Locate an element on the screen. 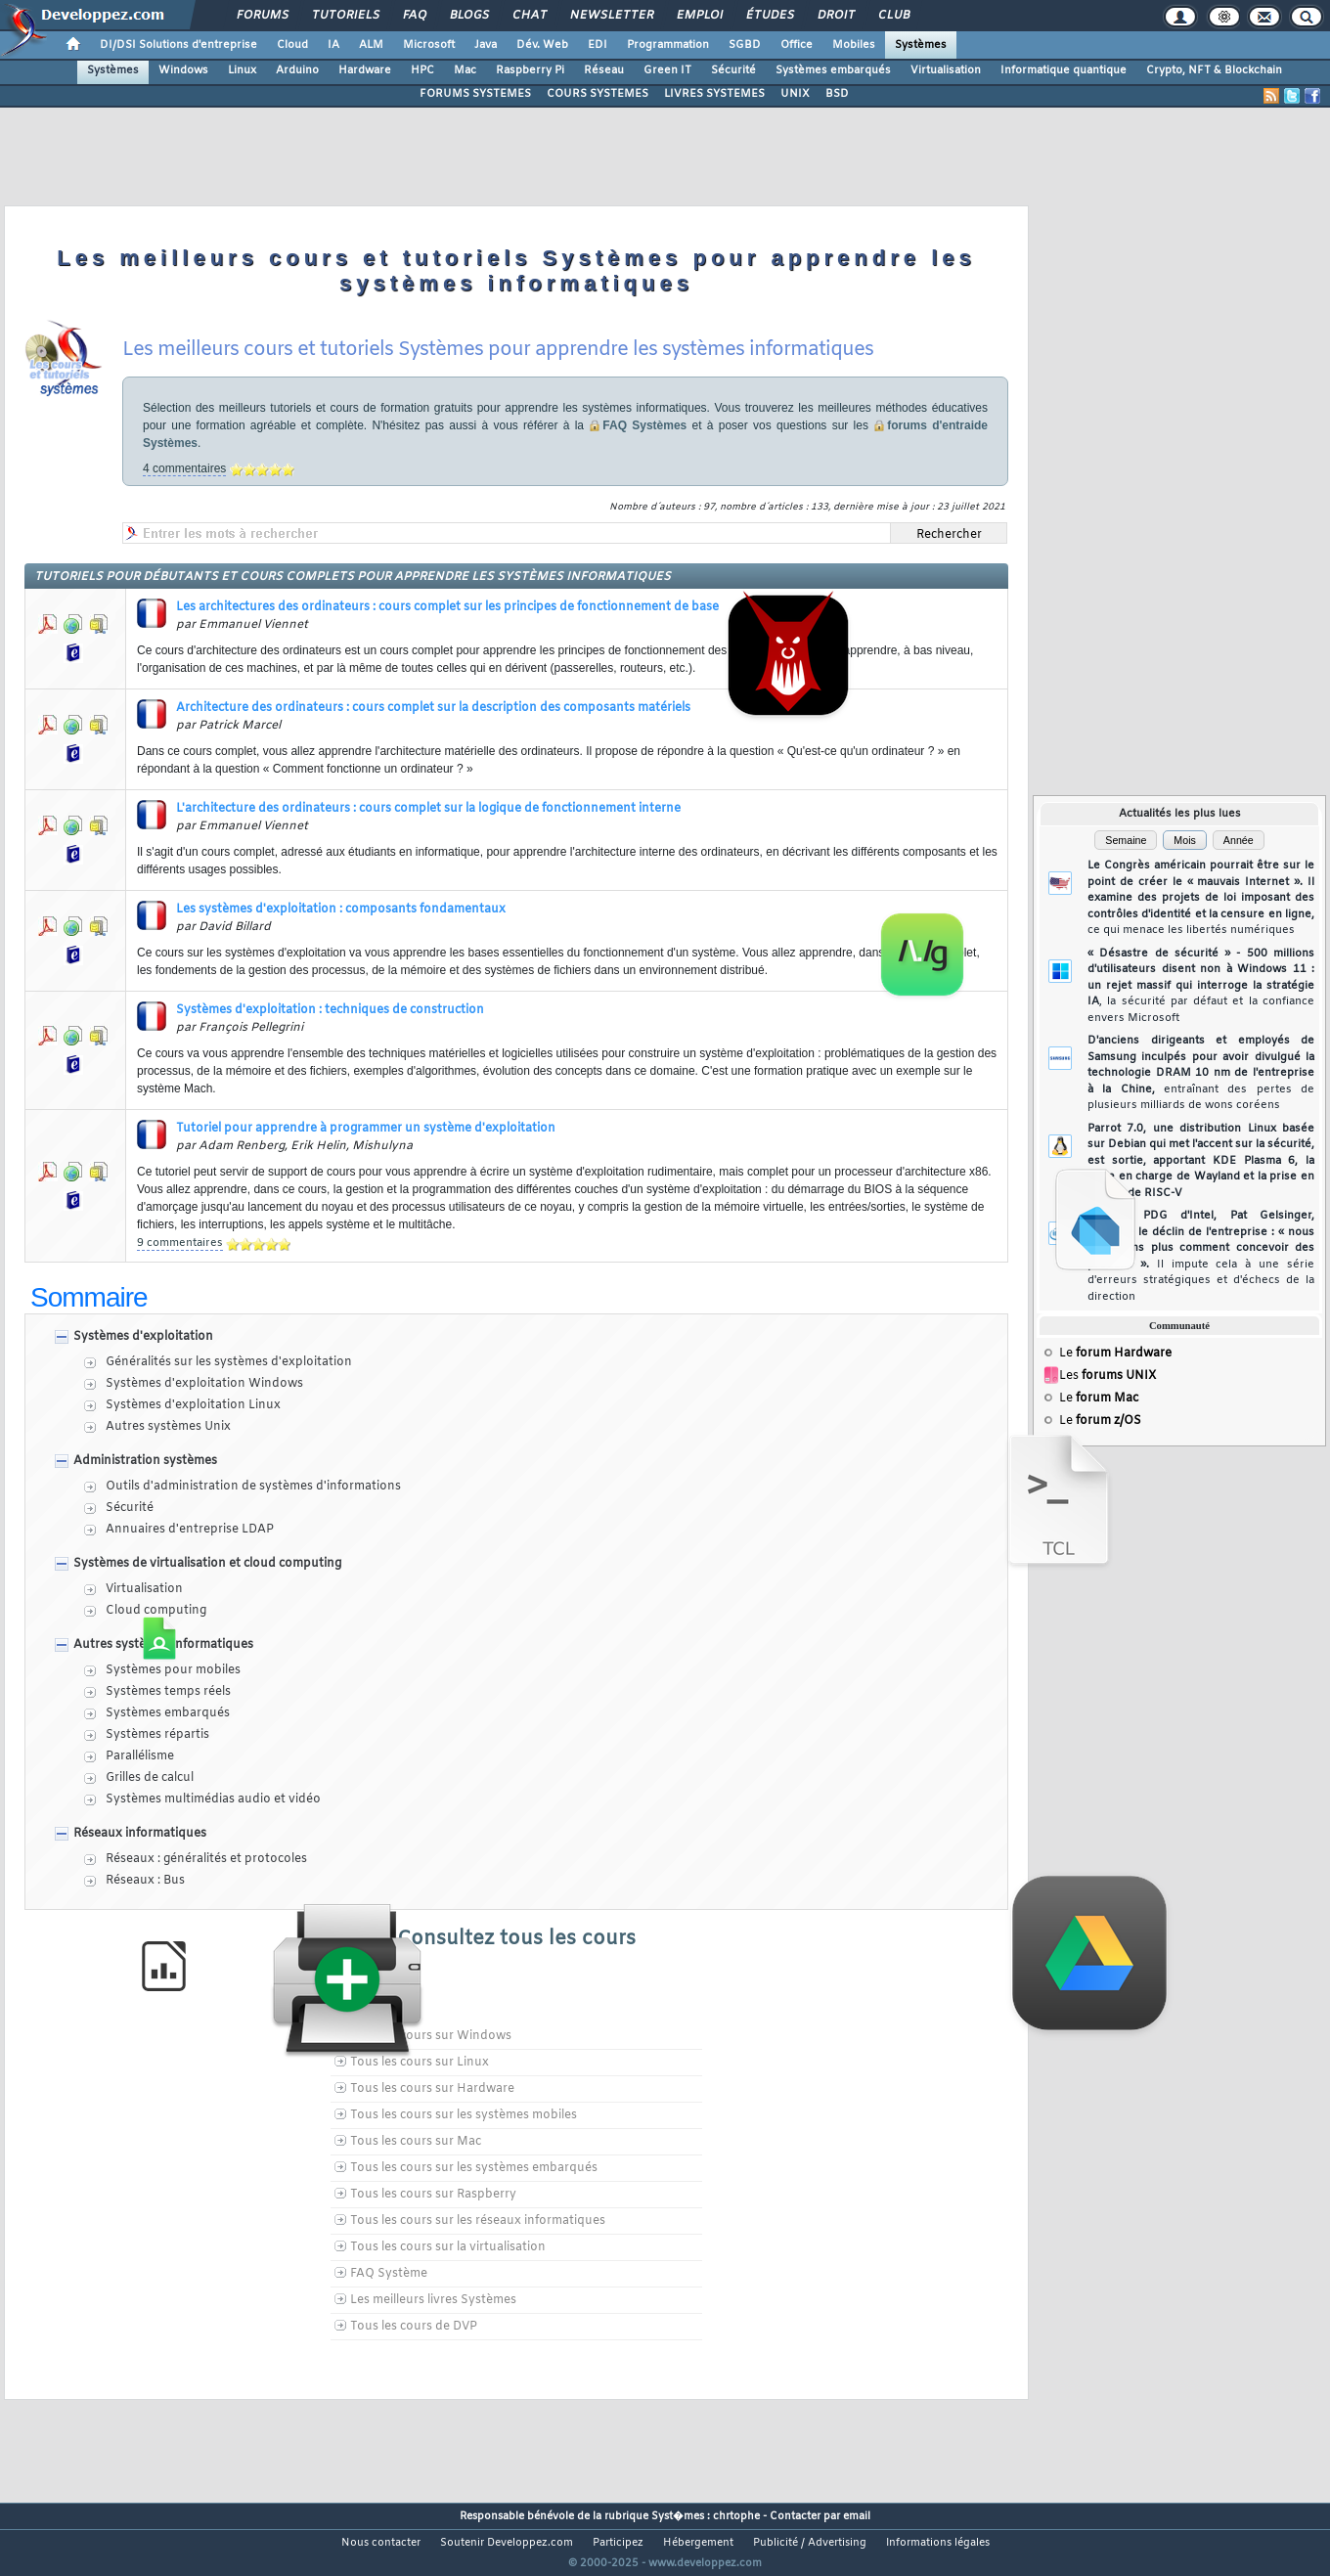  debian software package file is located at coordinates (1051, 1375).